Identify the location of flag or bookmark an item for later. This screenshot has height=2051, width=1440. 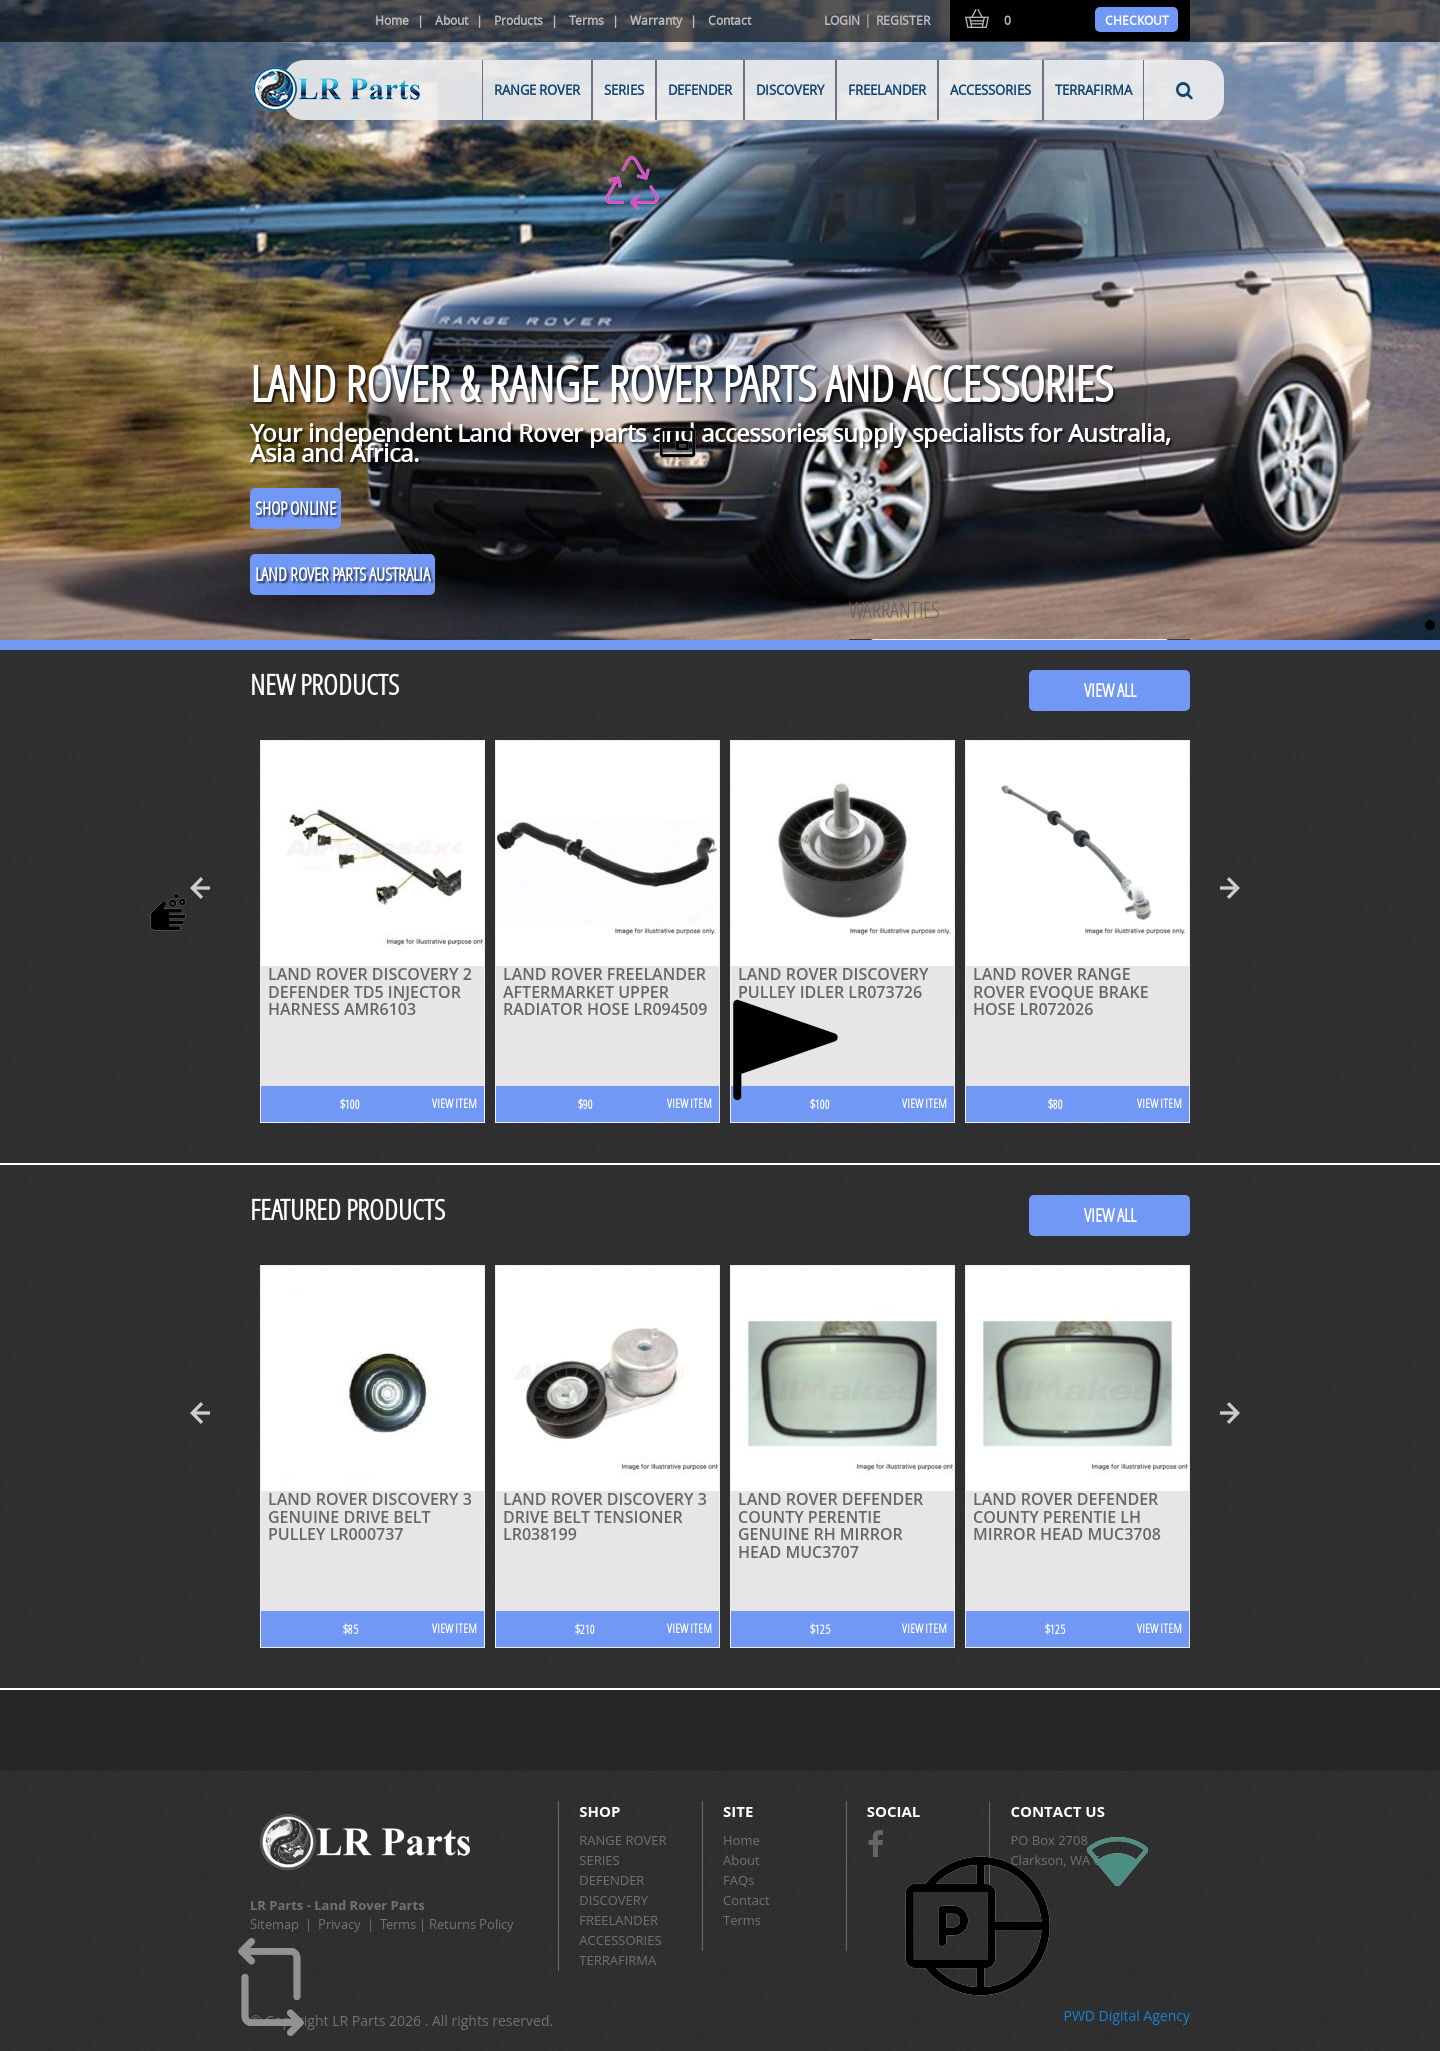
(775, 1050).